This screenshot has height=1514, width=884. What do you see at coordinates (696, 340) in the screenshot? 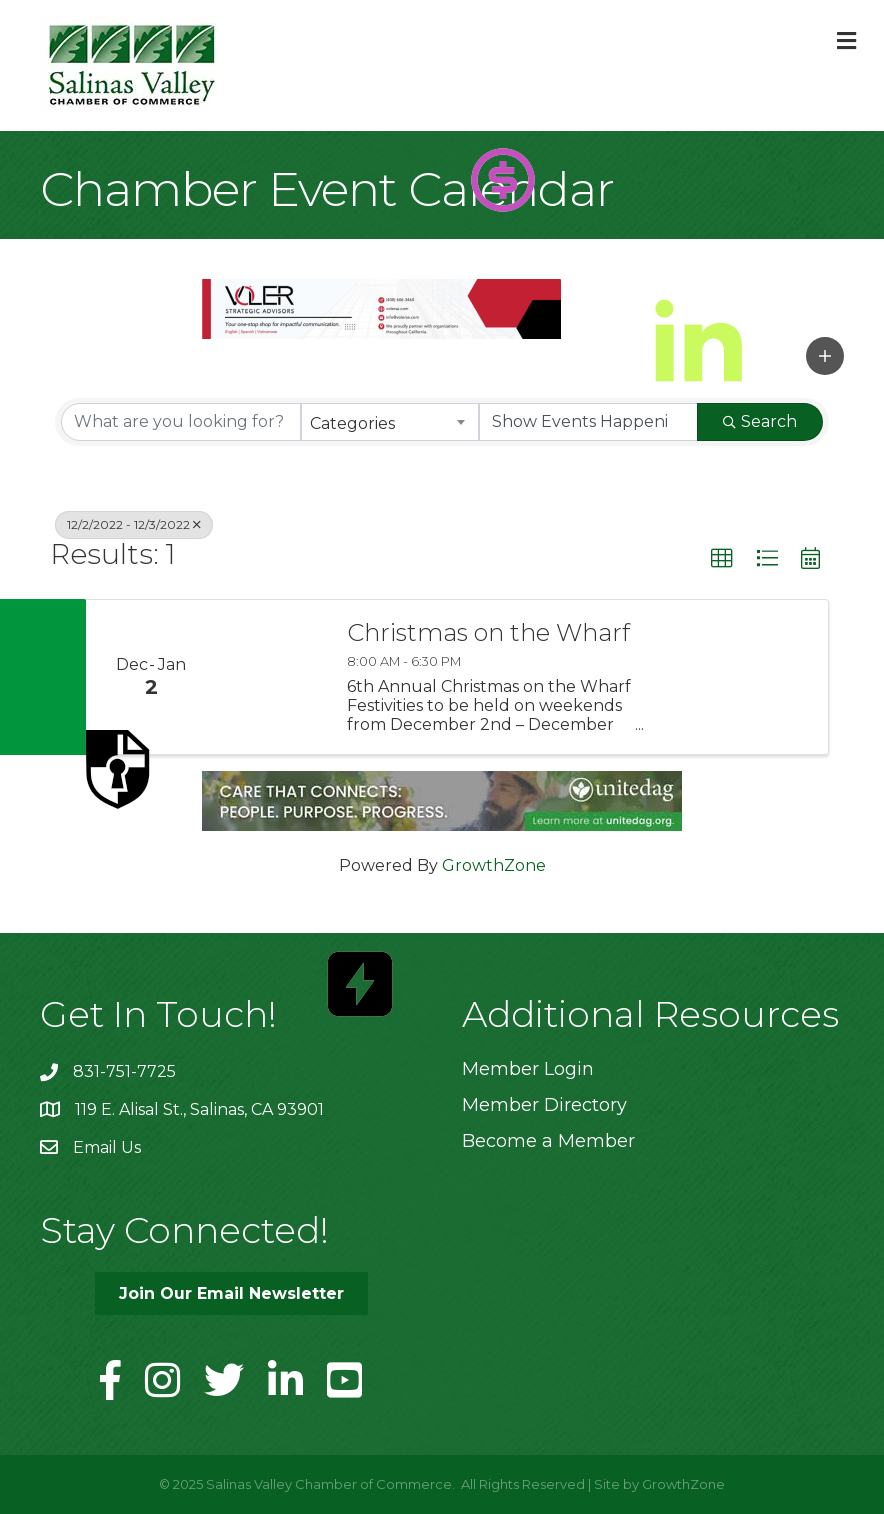
I see `open LinkedIn profile or page` at bounding box center [696, 340].